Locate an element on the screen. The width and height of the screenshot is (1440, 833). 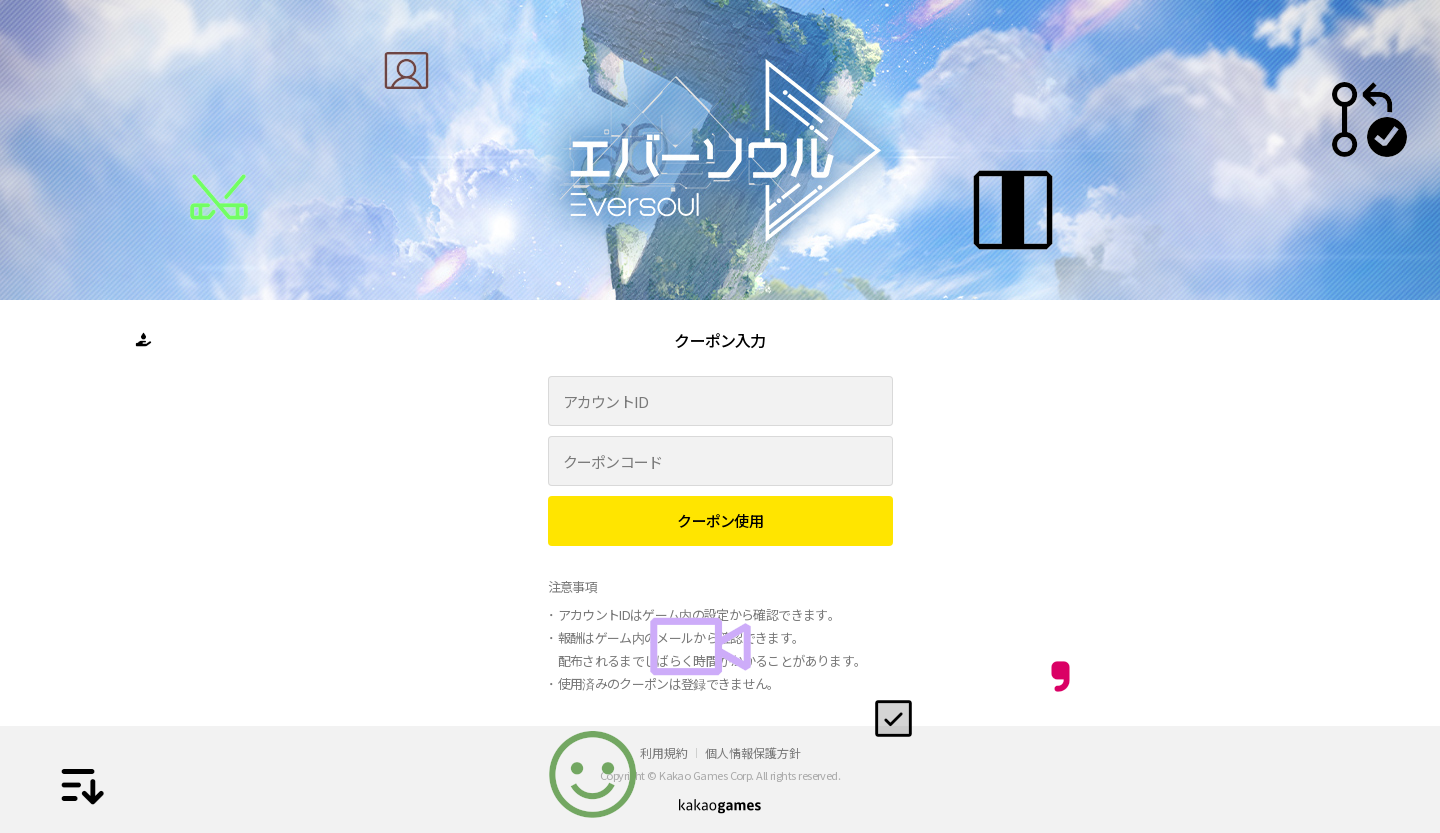
indicates a merged or completed pull request is located at coordinates (1367, 117).